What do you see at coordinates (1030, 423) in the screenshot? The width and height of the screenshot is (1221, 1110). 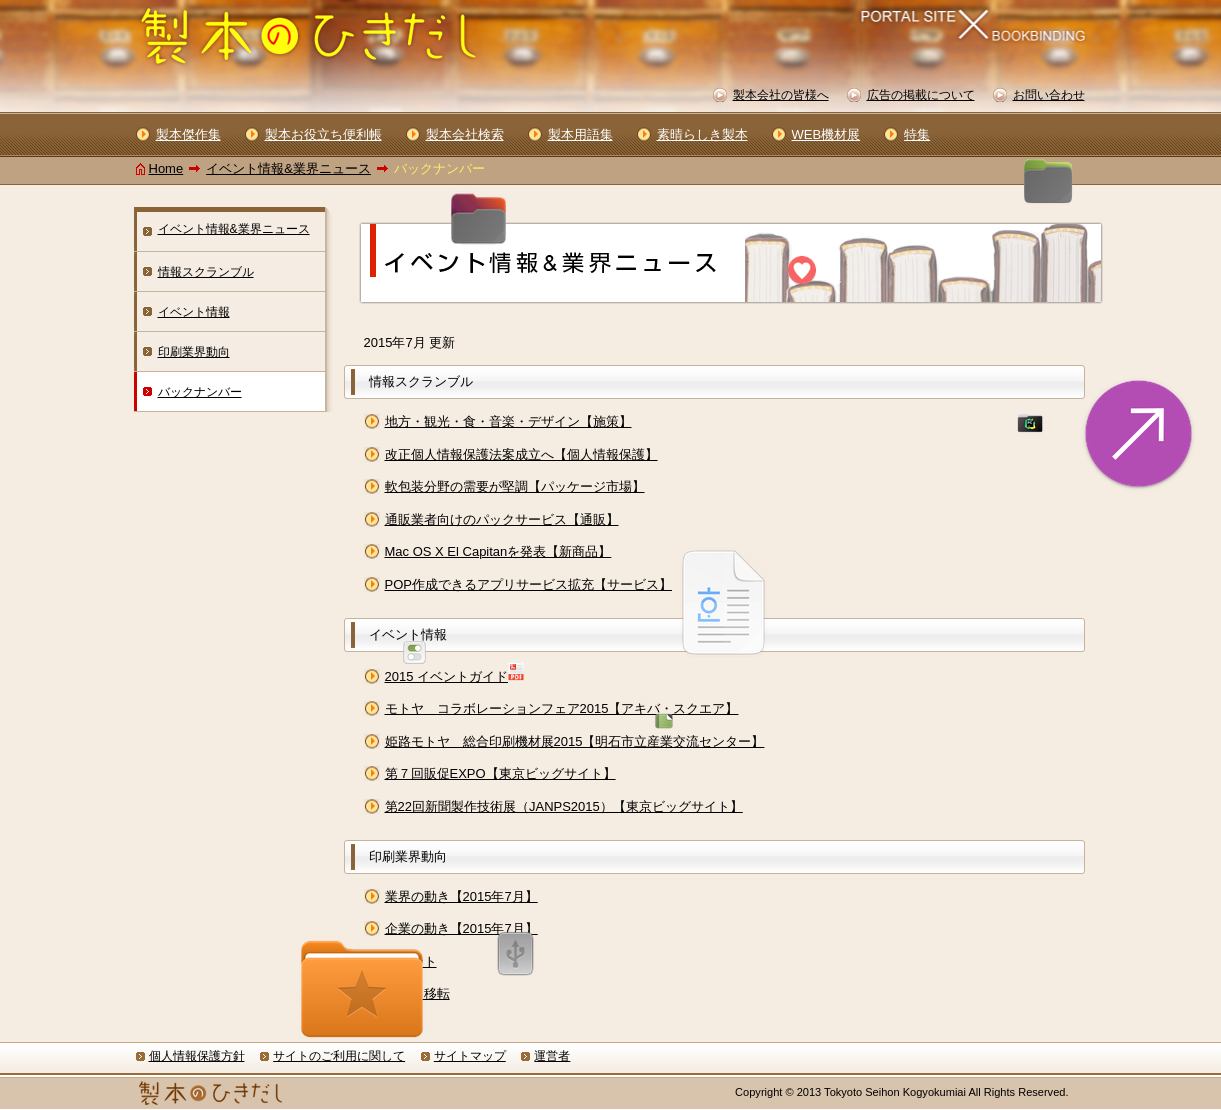 I see `open pycharm project folder` at bounding box center [1030, 423].